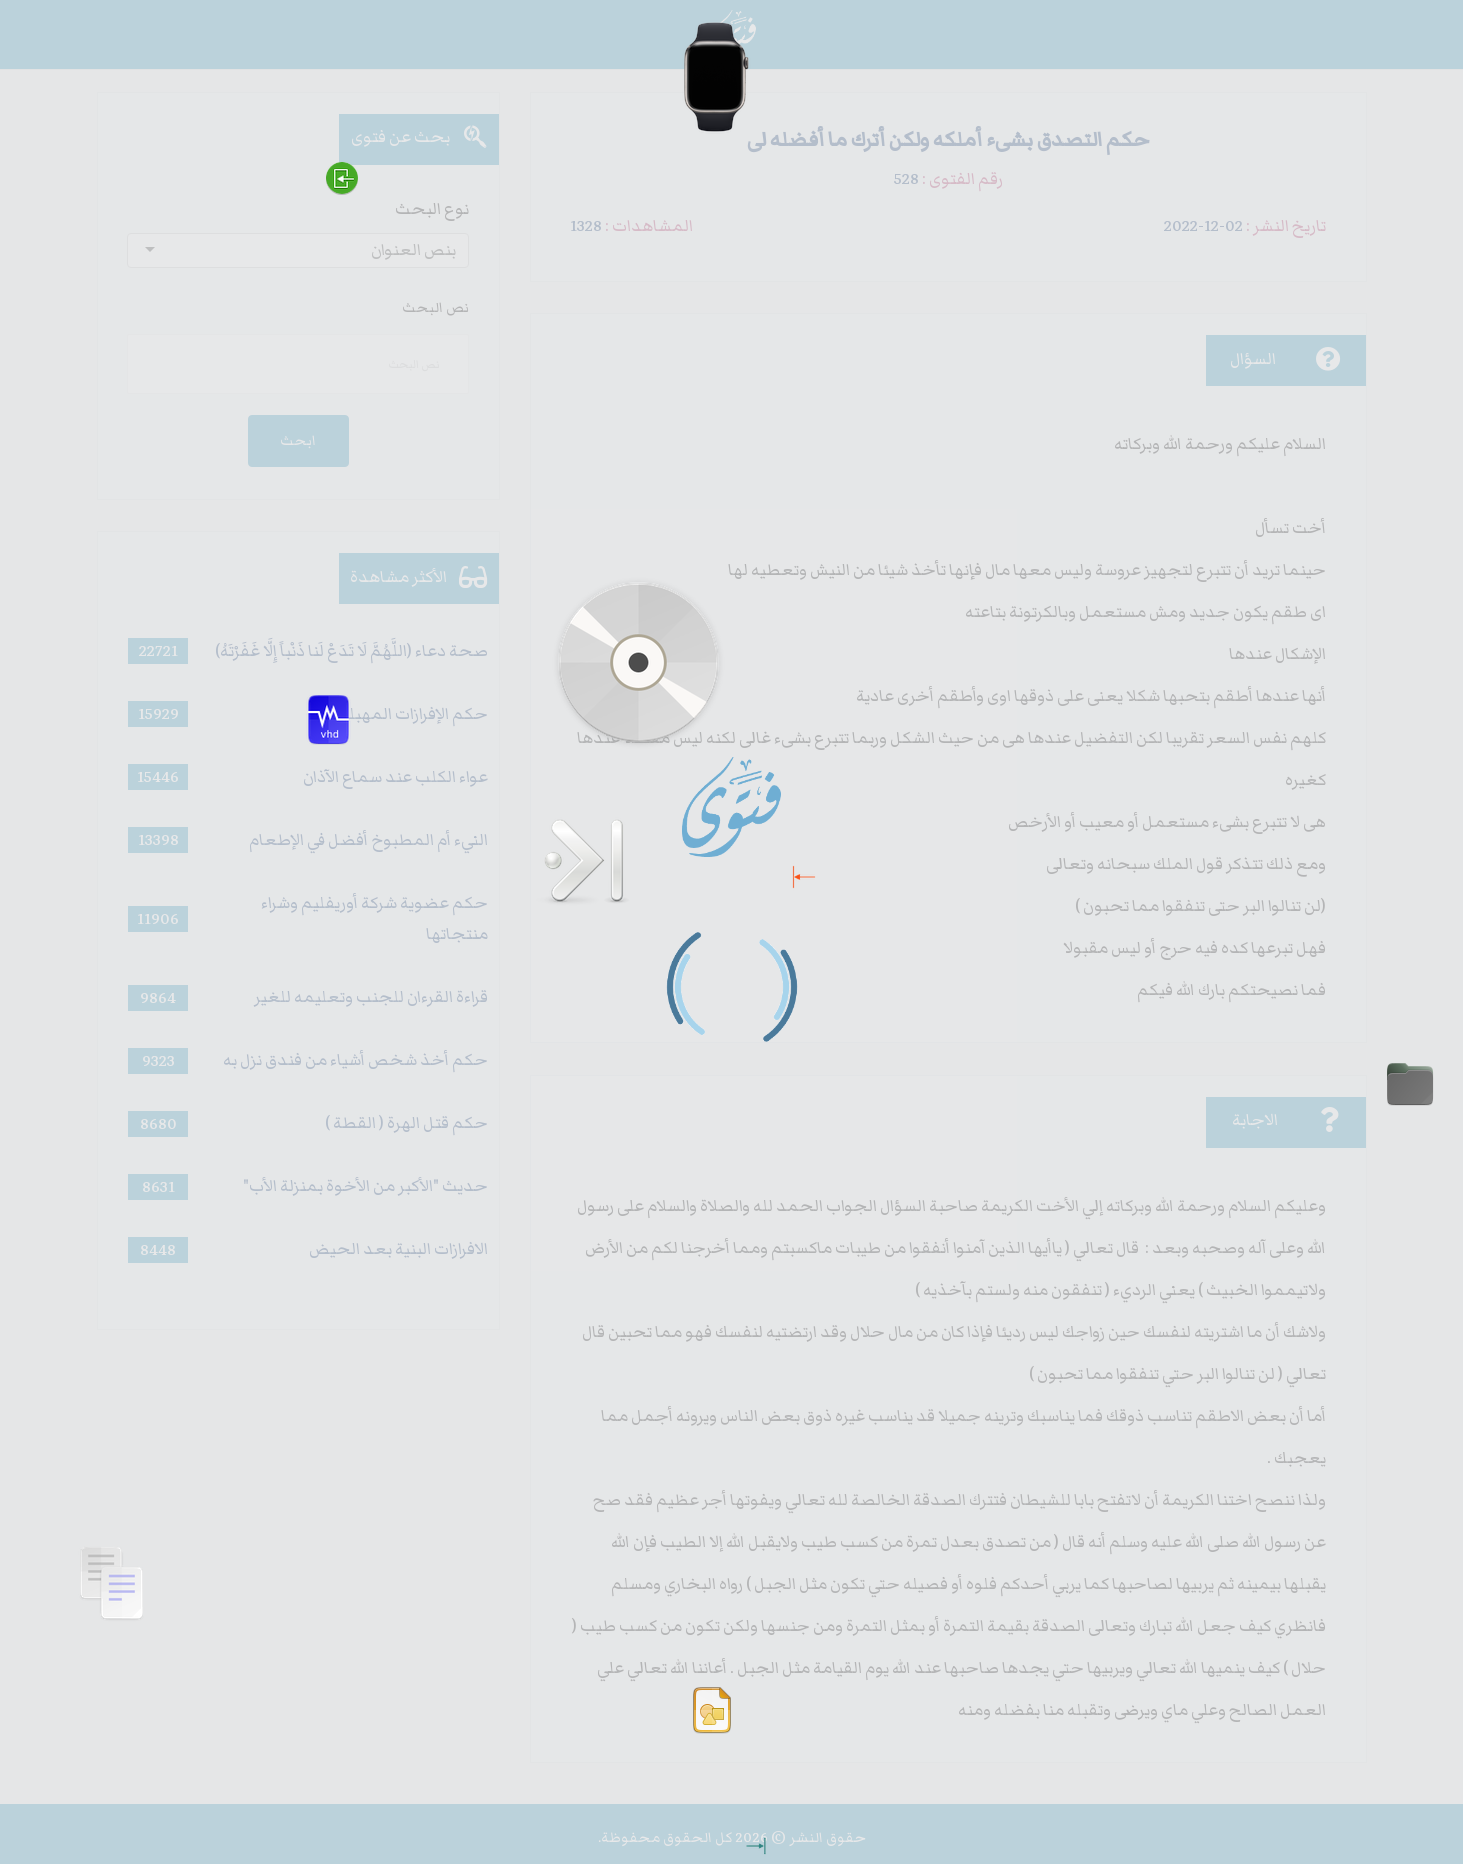  What do you see at coordinates (342, 178) in the screenshot?
I see `log out of the current session` at bounding box center [342, 178].